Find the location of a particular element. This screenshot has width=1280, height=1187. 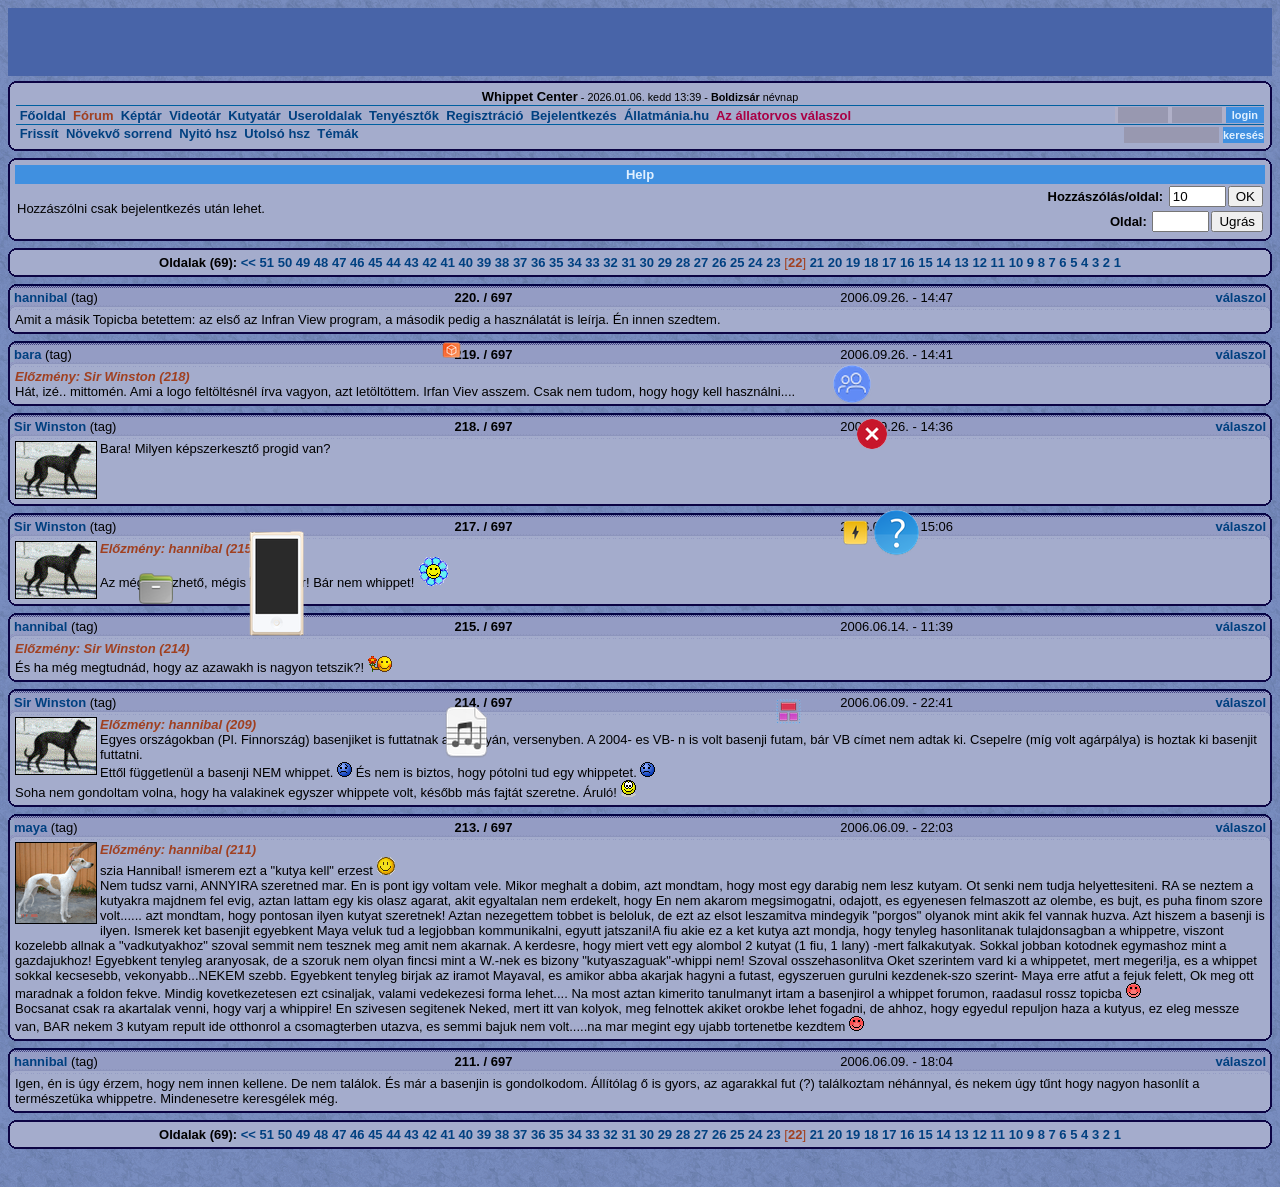

open a 3D model file in OBJ format is located at coordinates (451, 349).